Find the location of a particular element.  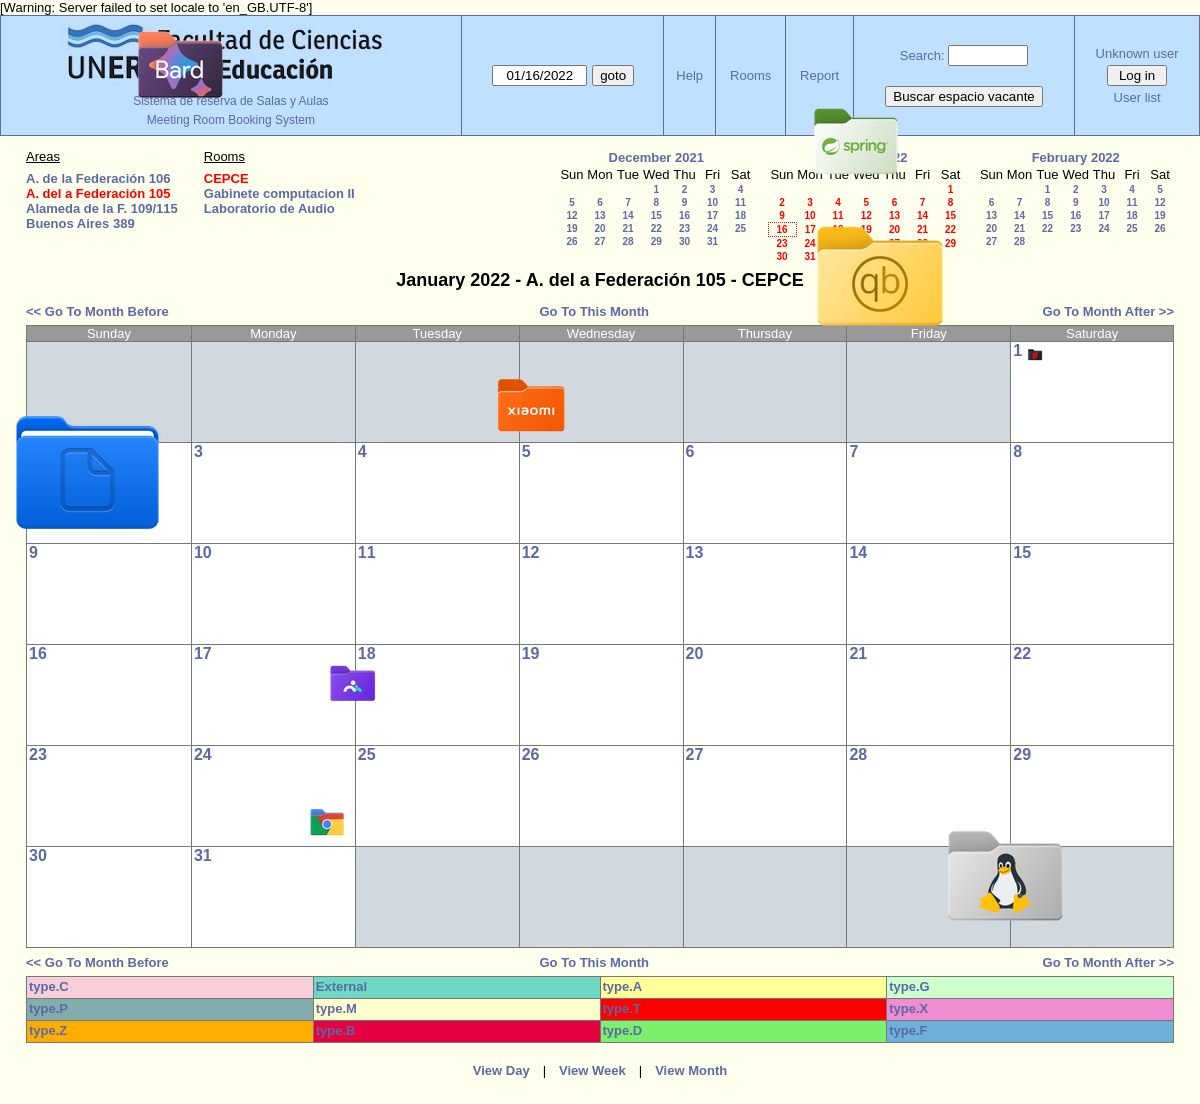

open folder containing youtube shorts downloads is located at coordinates (1035, 355).